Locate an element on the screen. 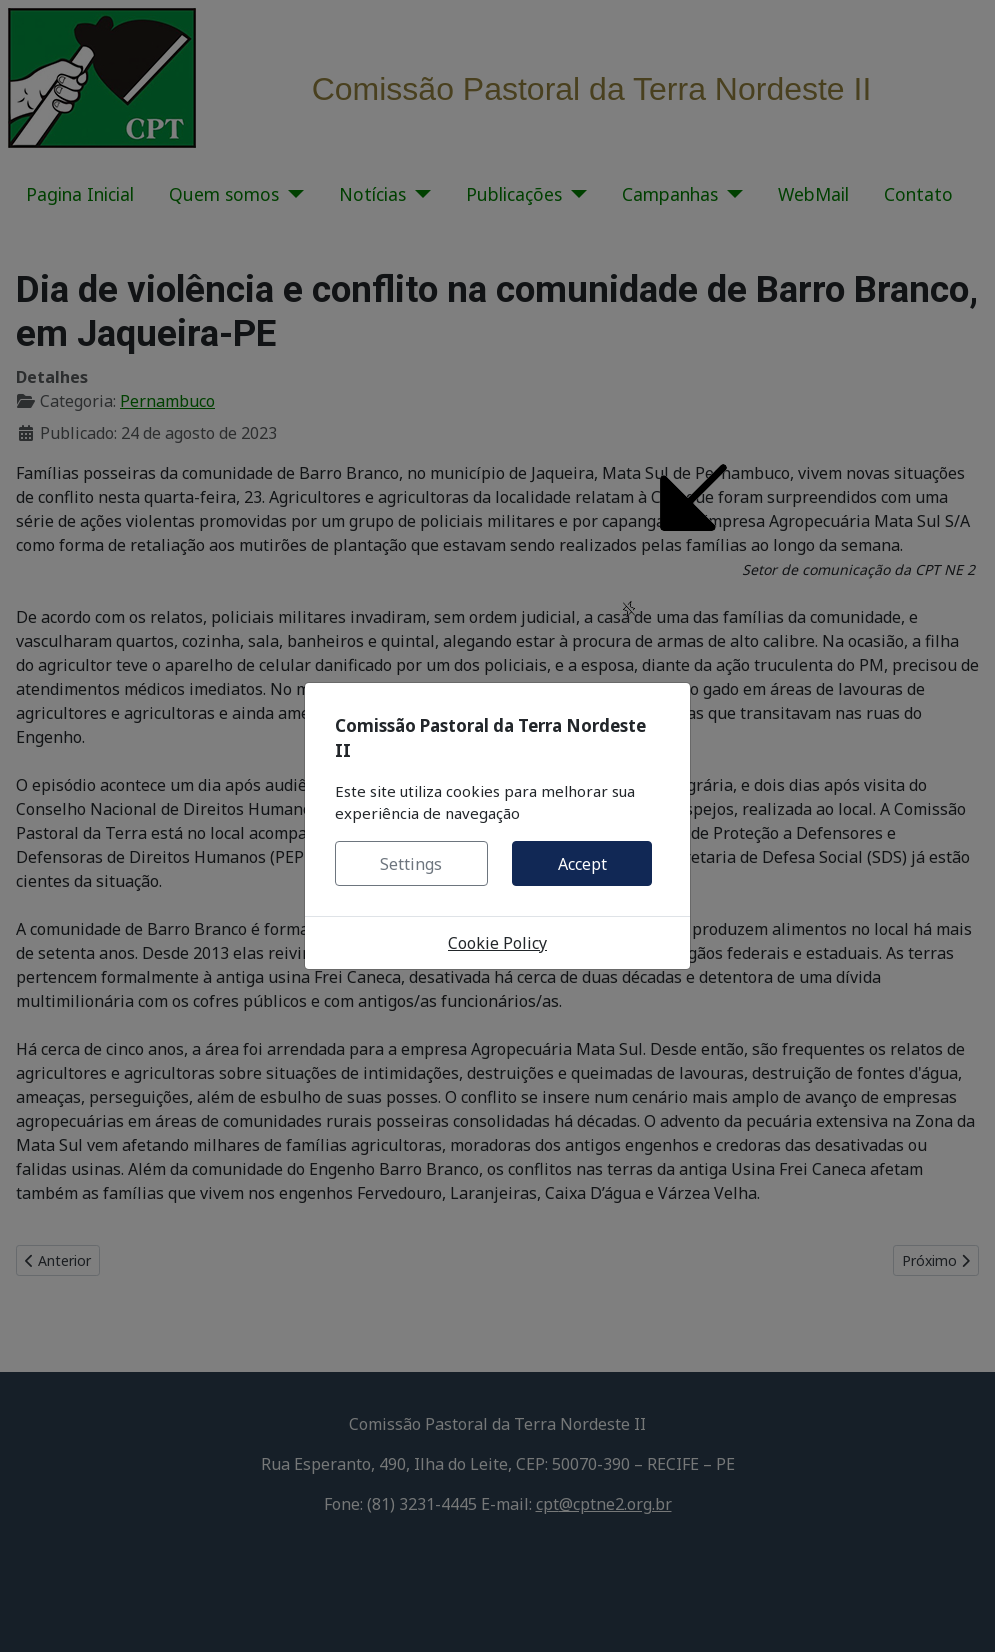 The height and width of the screenshot is (1652, 995). disable flash or lightning mode is located at coordinates (629, 609).